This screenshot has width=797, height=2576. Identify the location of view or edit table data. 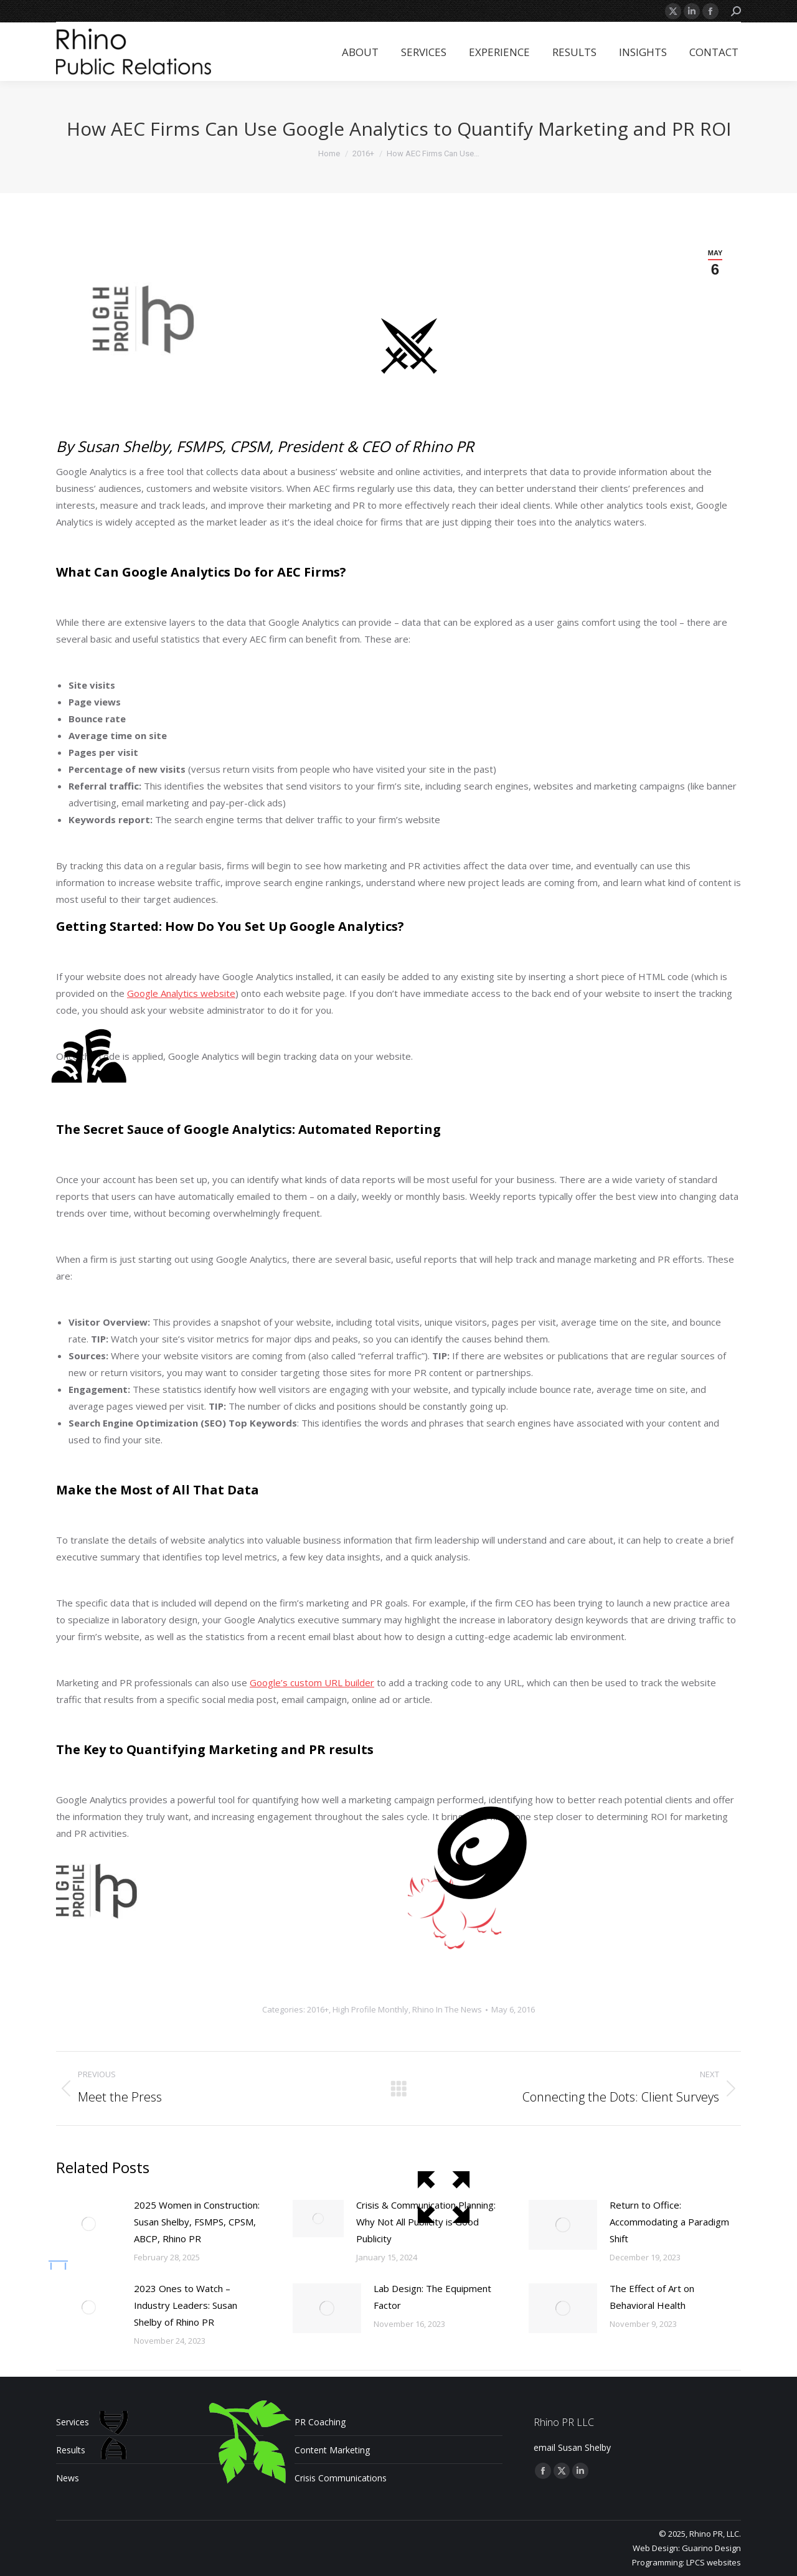
(58, 2260).